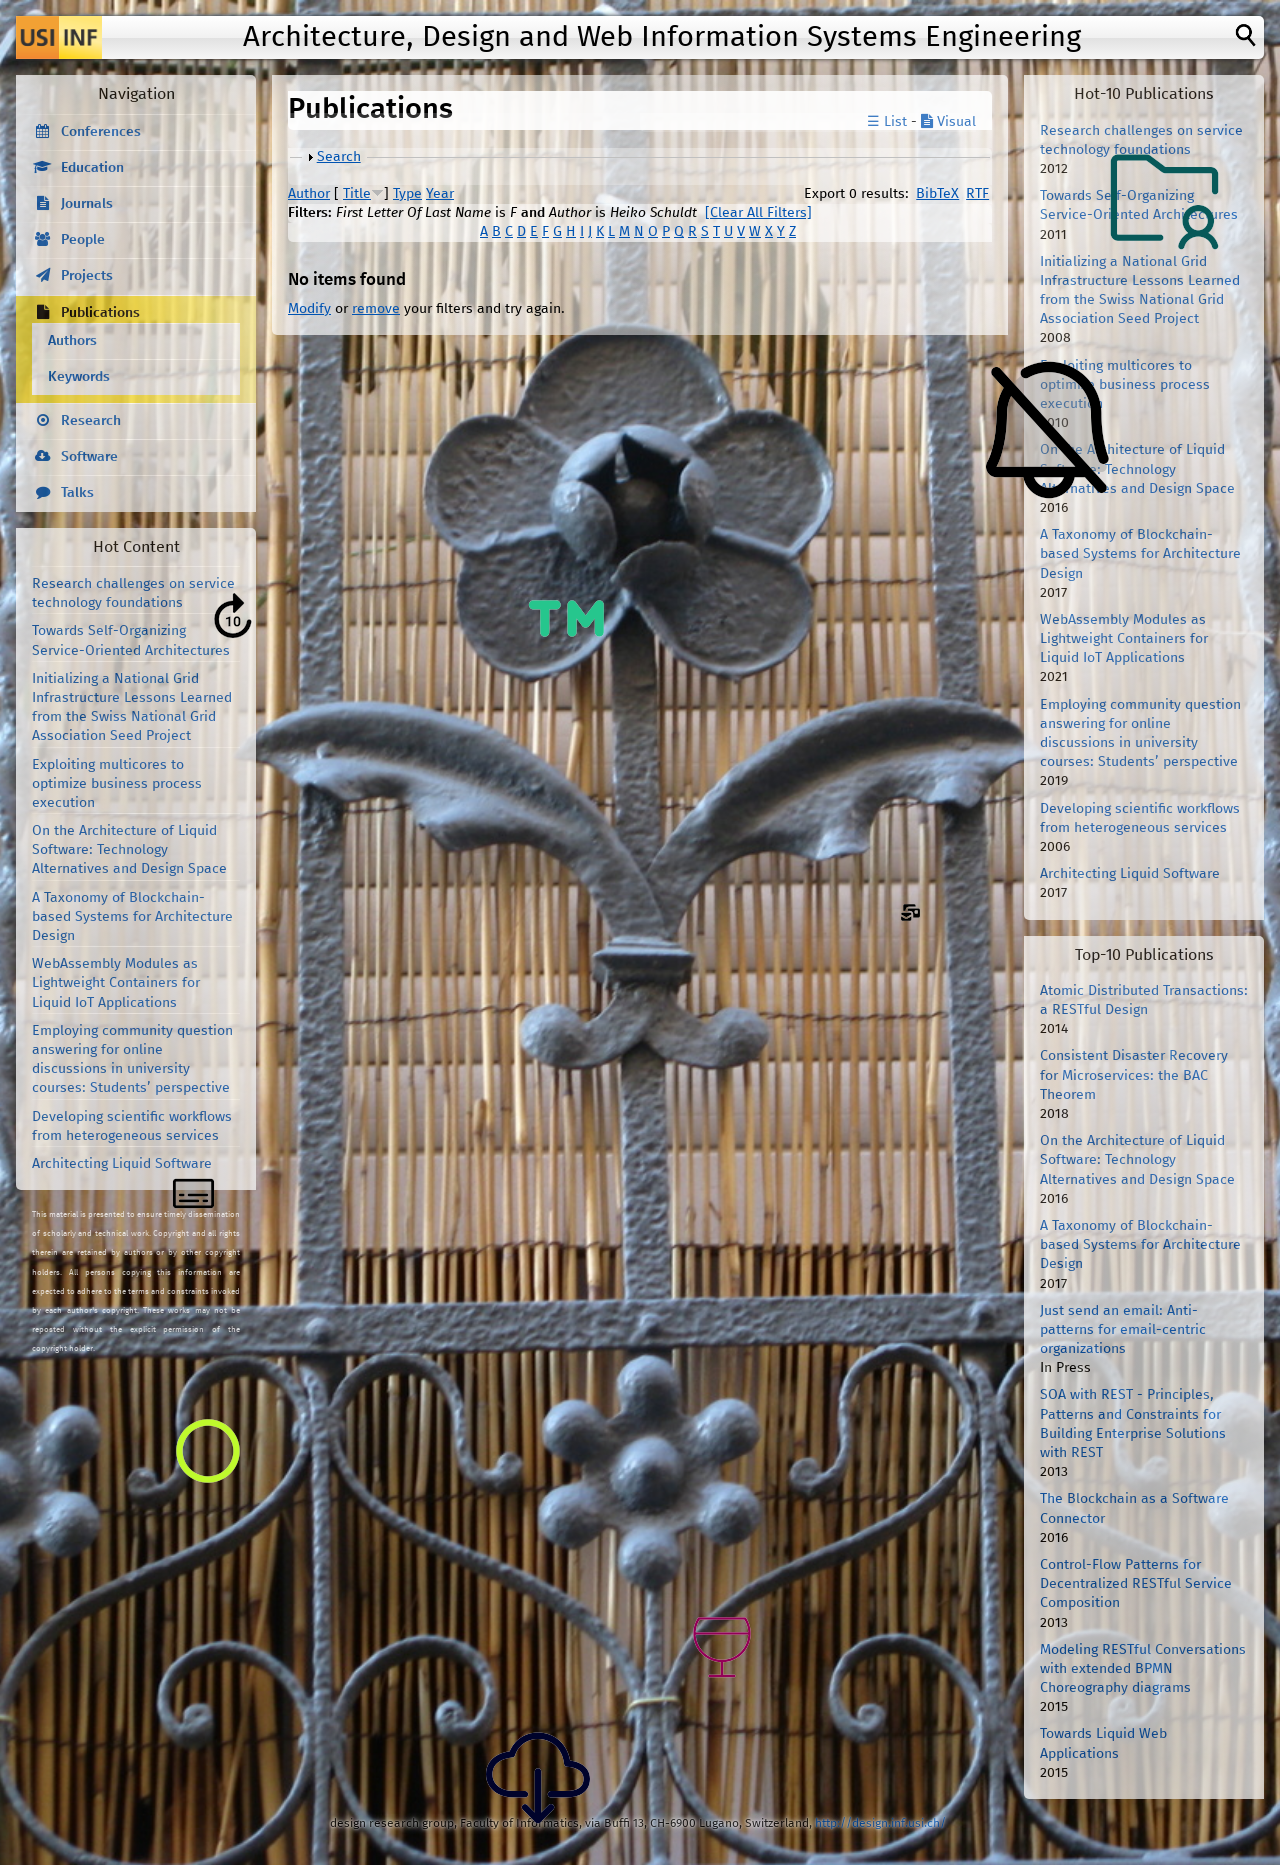  Describe the element at coordinates (1164, 195) in the screenshot. I see `access user-specific files or personal folder` at that location.